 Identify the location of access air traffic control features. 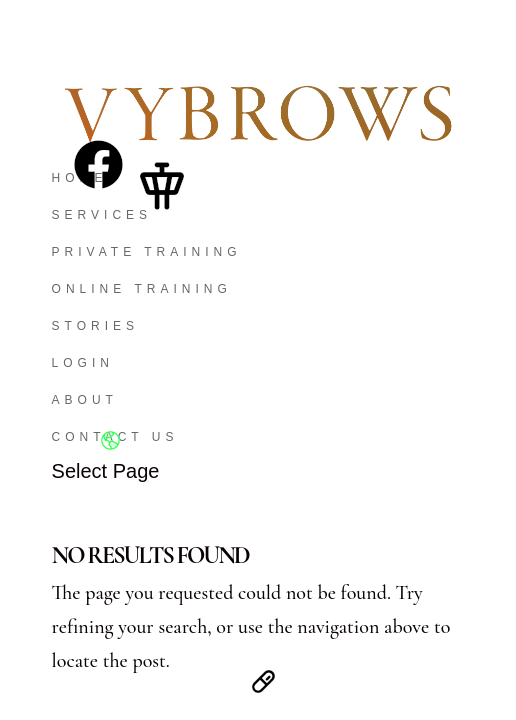
(162, 186).